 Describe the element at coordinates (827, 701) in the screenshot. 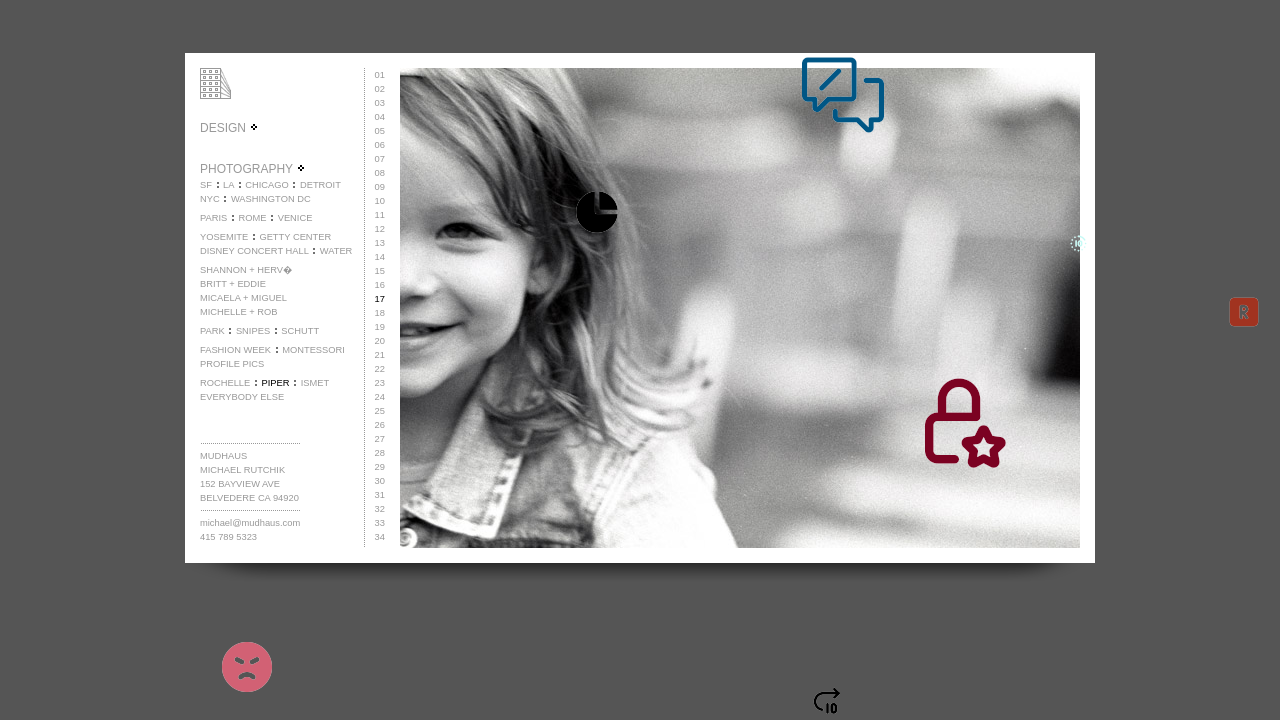

I see `skip forward 10 seconds` at that location.